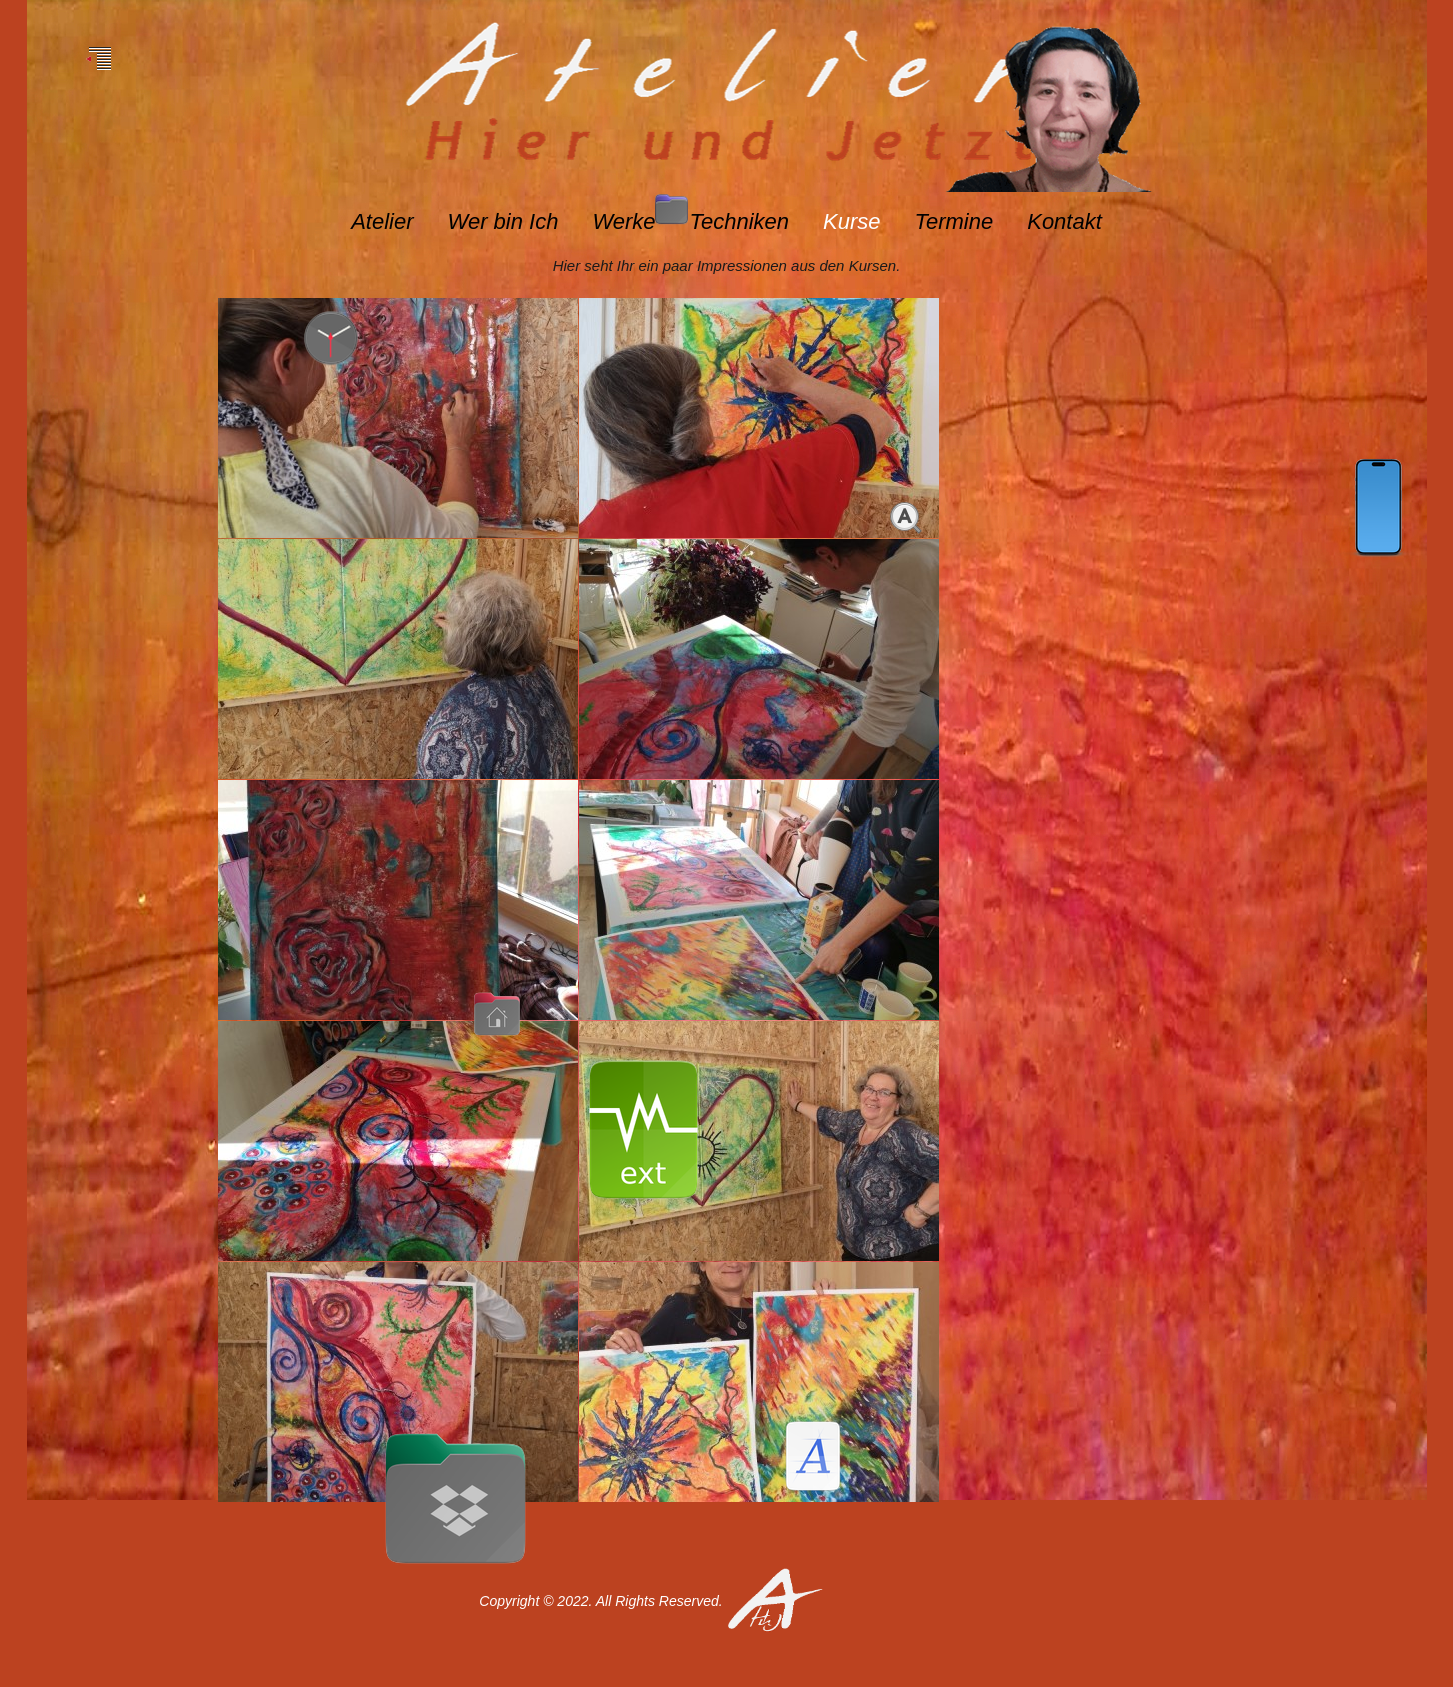  I want to click on open the clocks app, so click(331, 338).